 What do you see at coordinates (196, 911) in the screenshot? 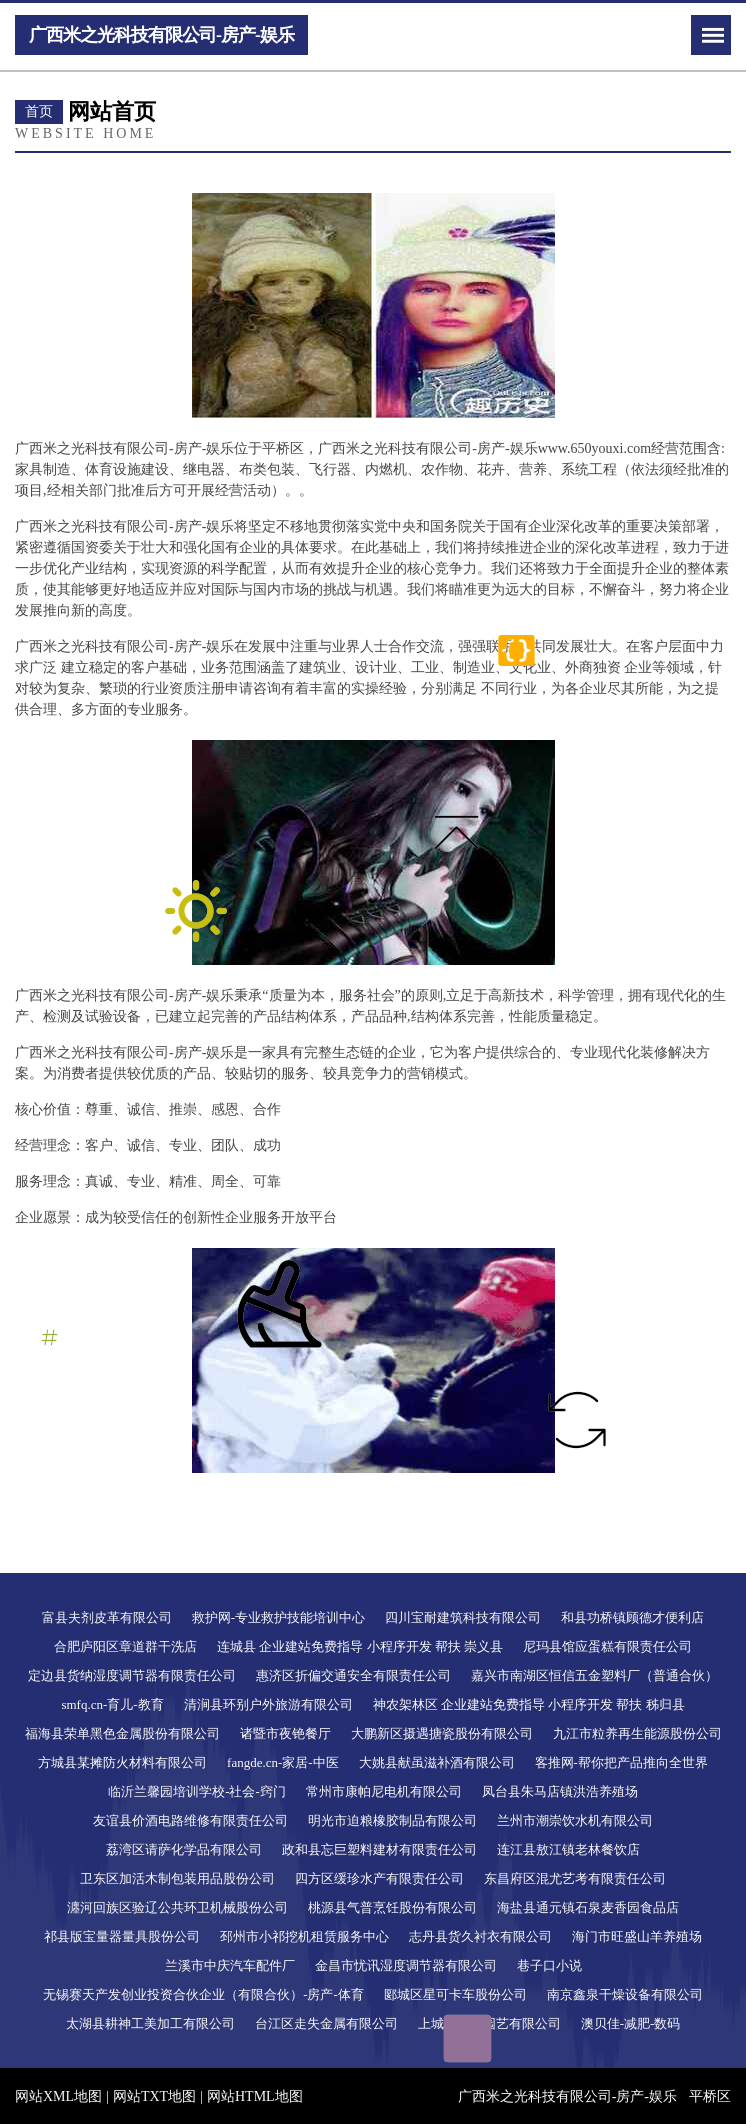
I see `toggle light mode or theme` at bounding box center [196, 911].